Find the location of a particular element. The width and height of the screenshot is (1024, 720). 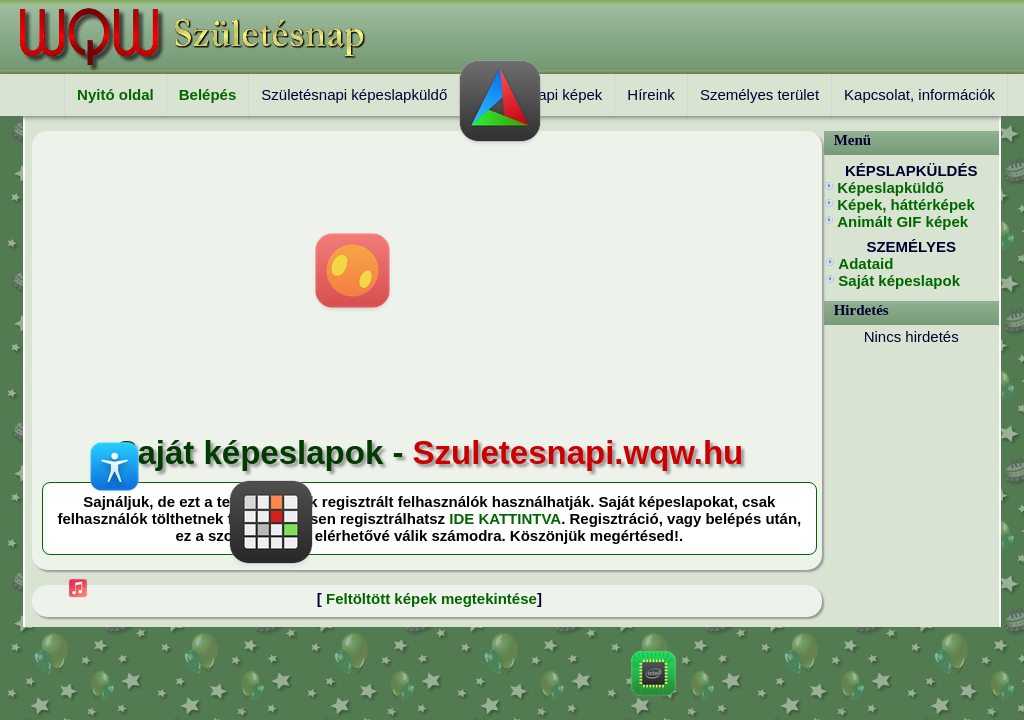

open the gnome music app is located at coordinates (78, 588).